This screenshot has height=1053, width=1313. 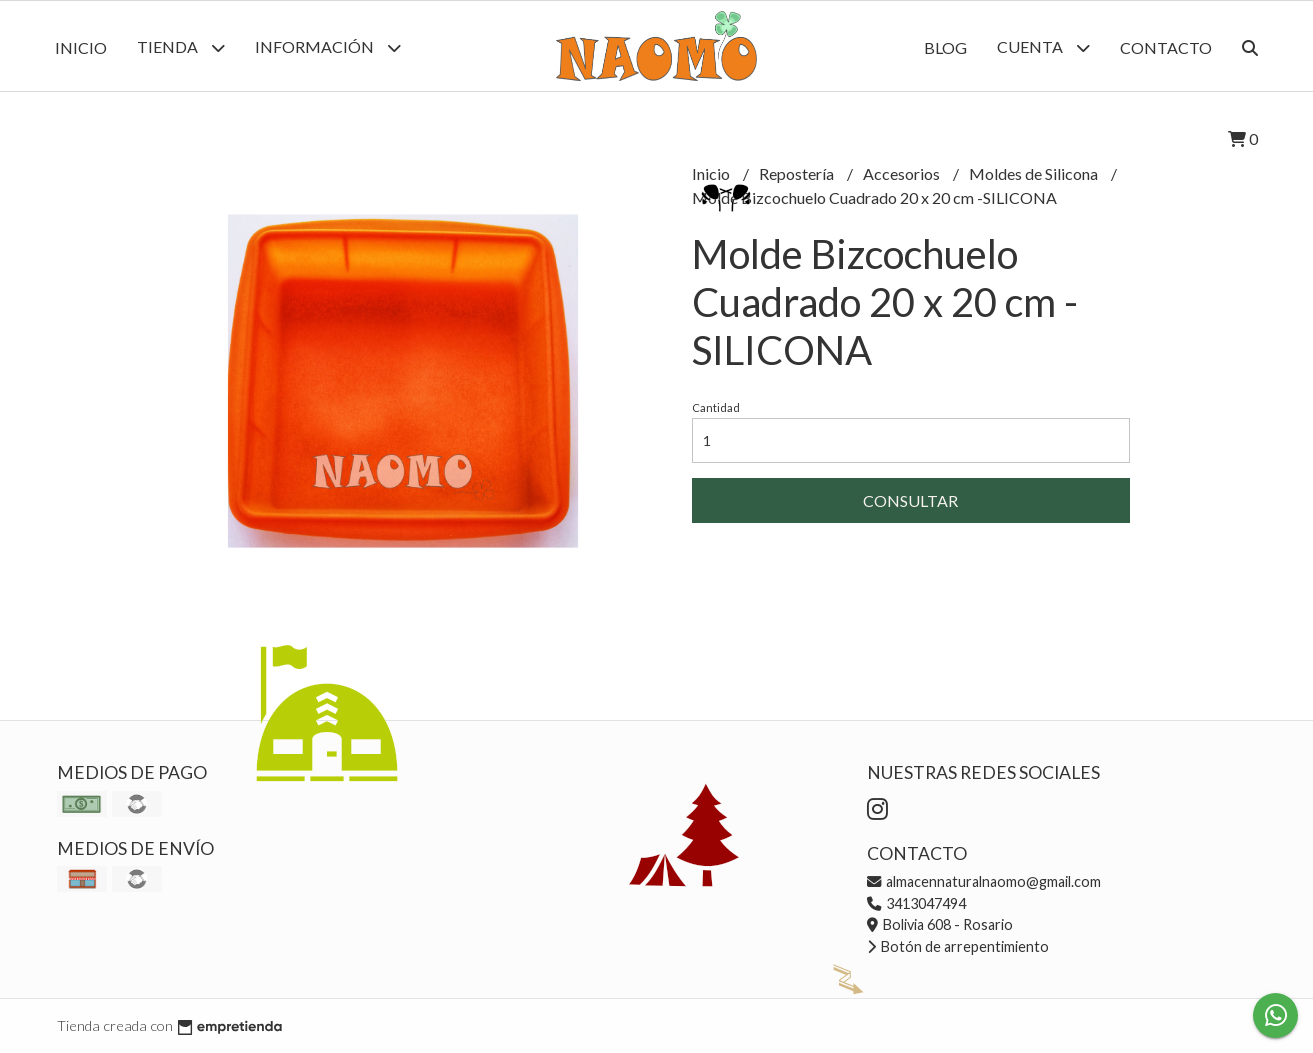 I want to click on set up camp in a forest area, so click(x=684, y=835).